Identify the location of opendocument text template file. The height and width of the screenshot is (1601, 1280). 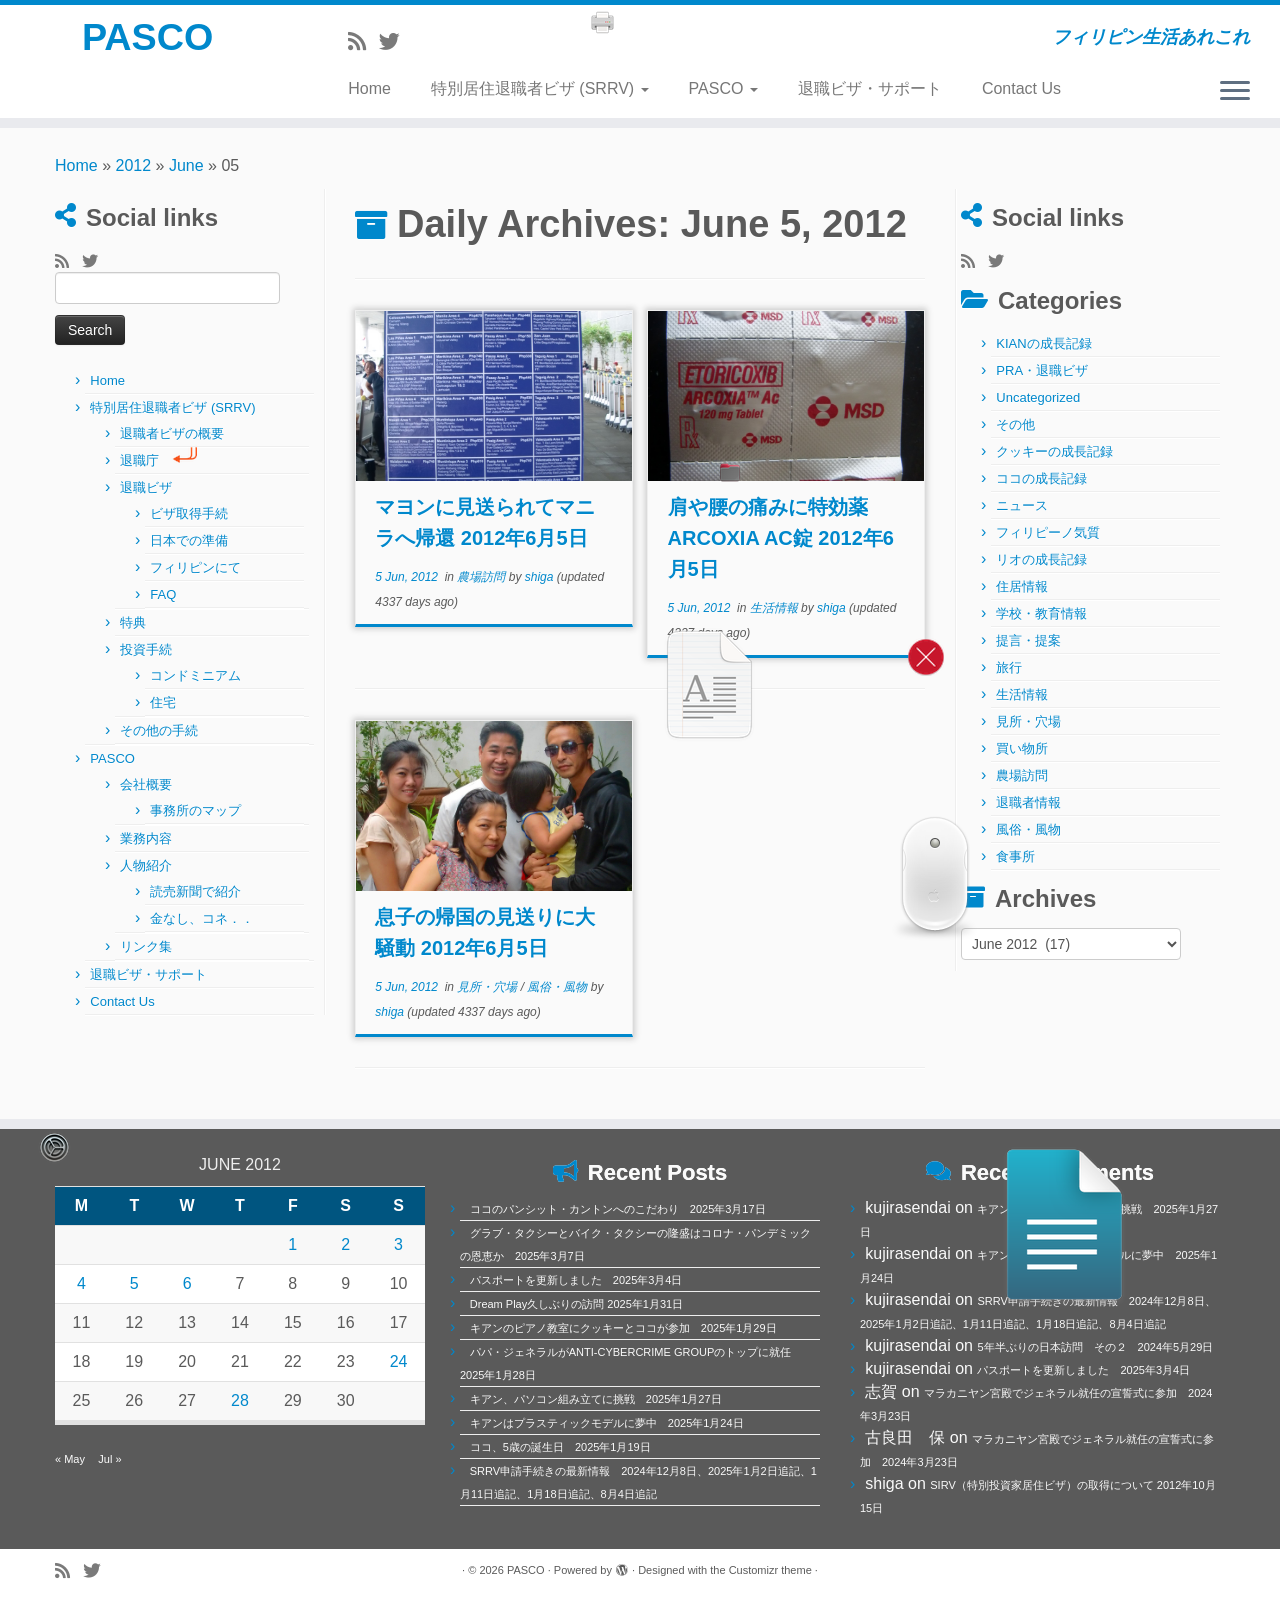
(1064, 1227).